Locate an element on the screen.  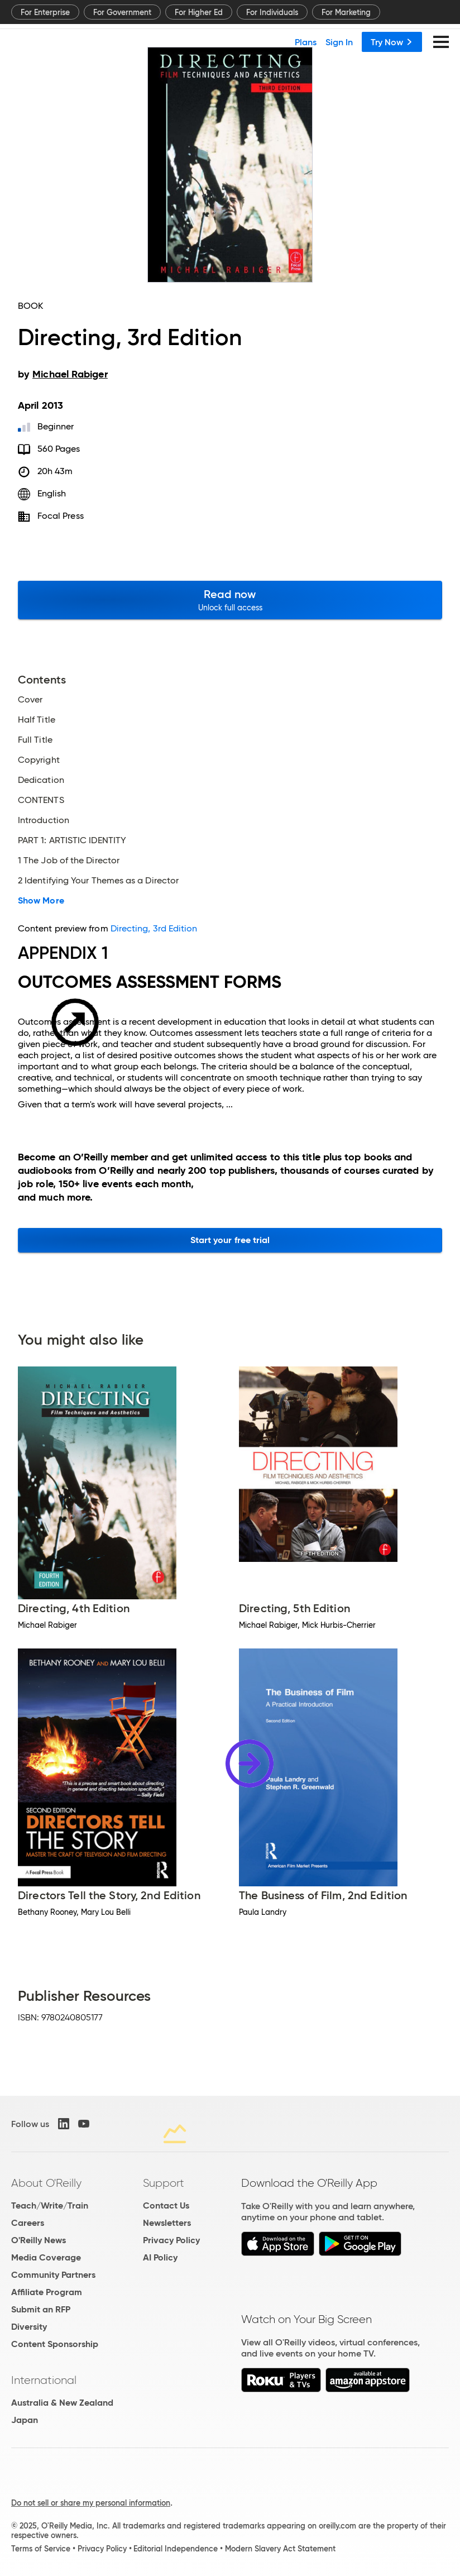
view analytics or performance trends is located at coordinates (175, 2133).